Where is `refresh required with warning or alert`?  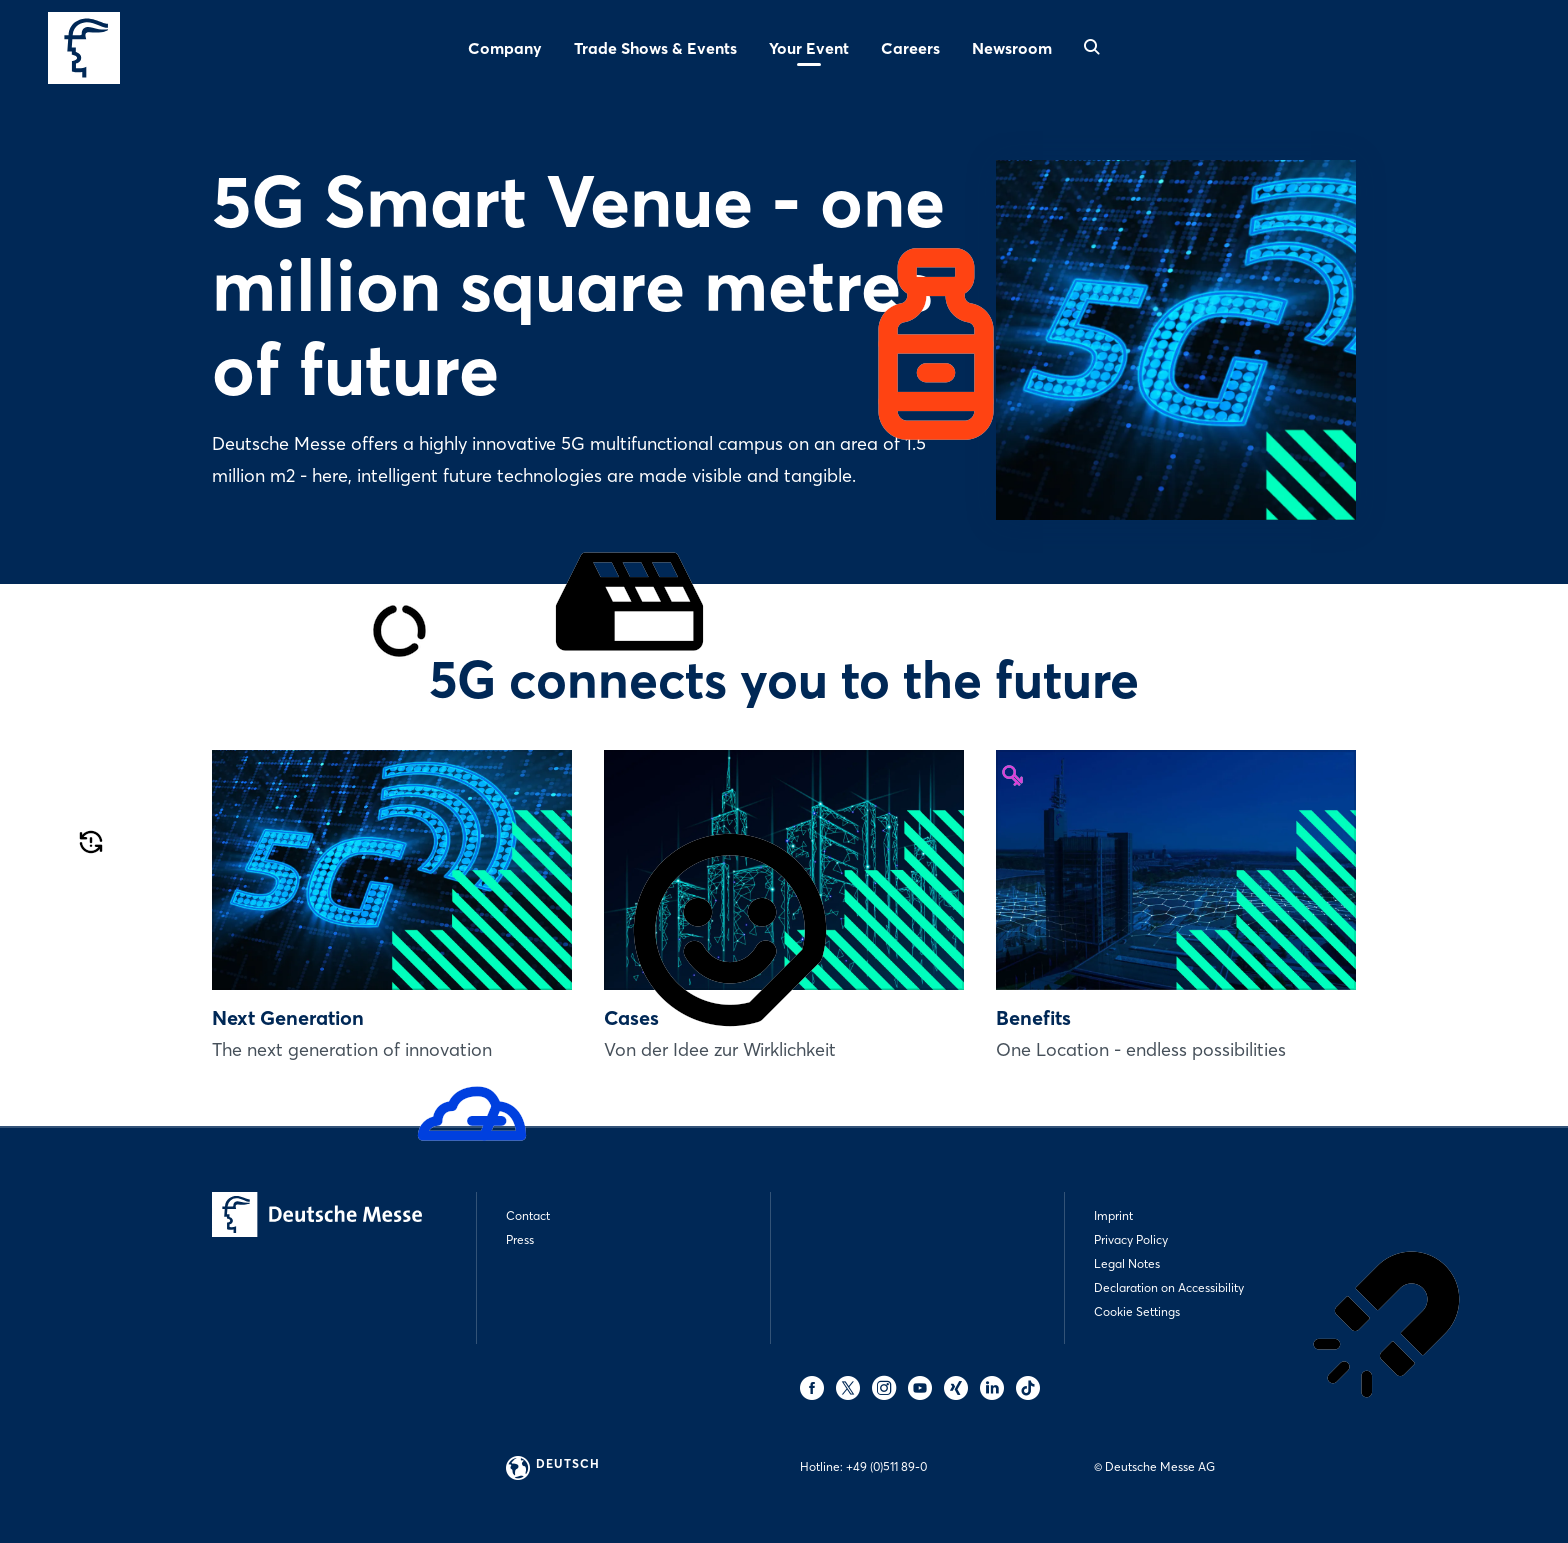 refresh required with warning or alert is located at coordinates (91, 842).